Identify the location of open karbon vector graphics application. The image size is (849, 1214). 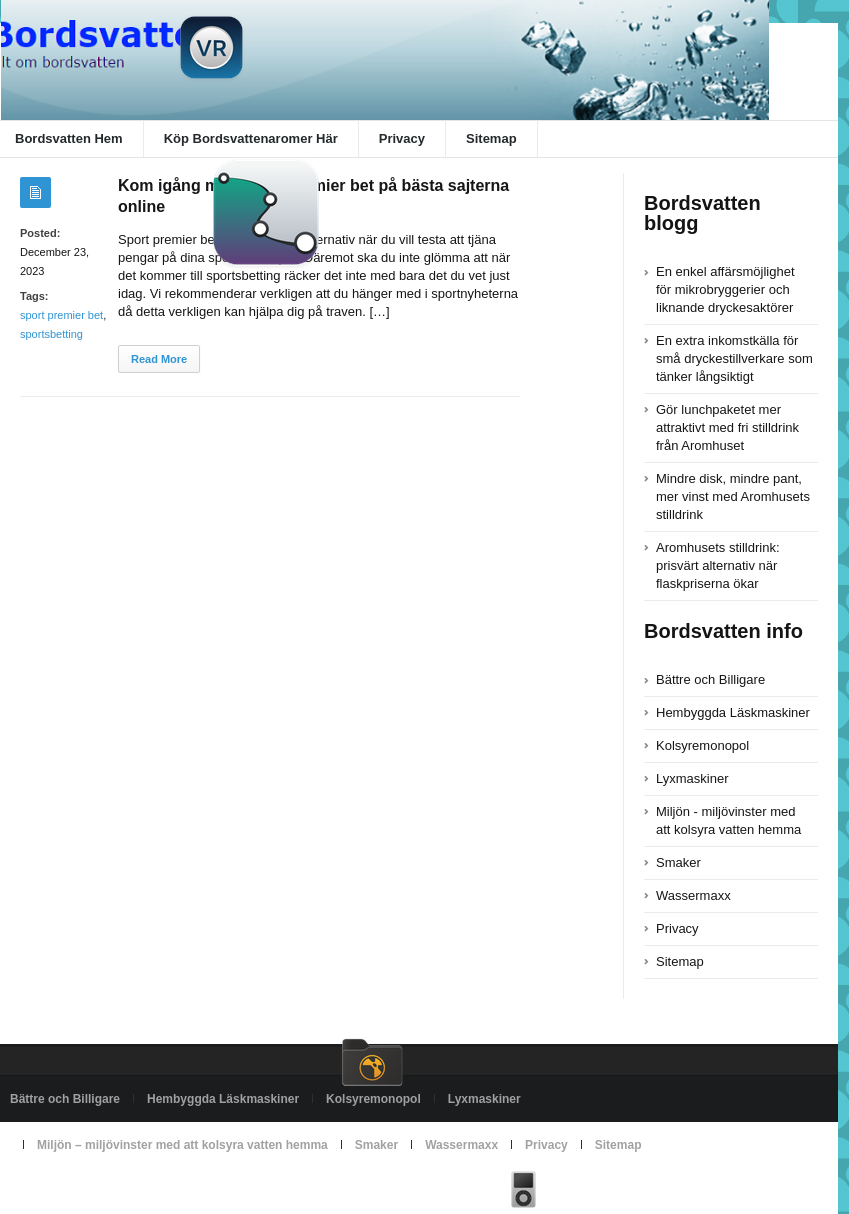
(266, 212).